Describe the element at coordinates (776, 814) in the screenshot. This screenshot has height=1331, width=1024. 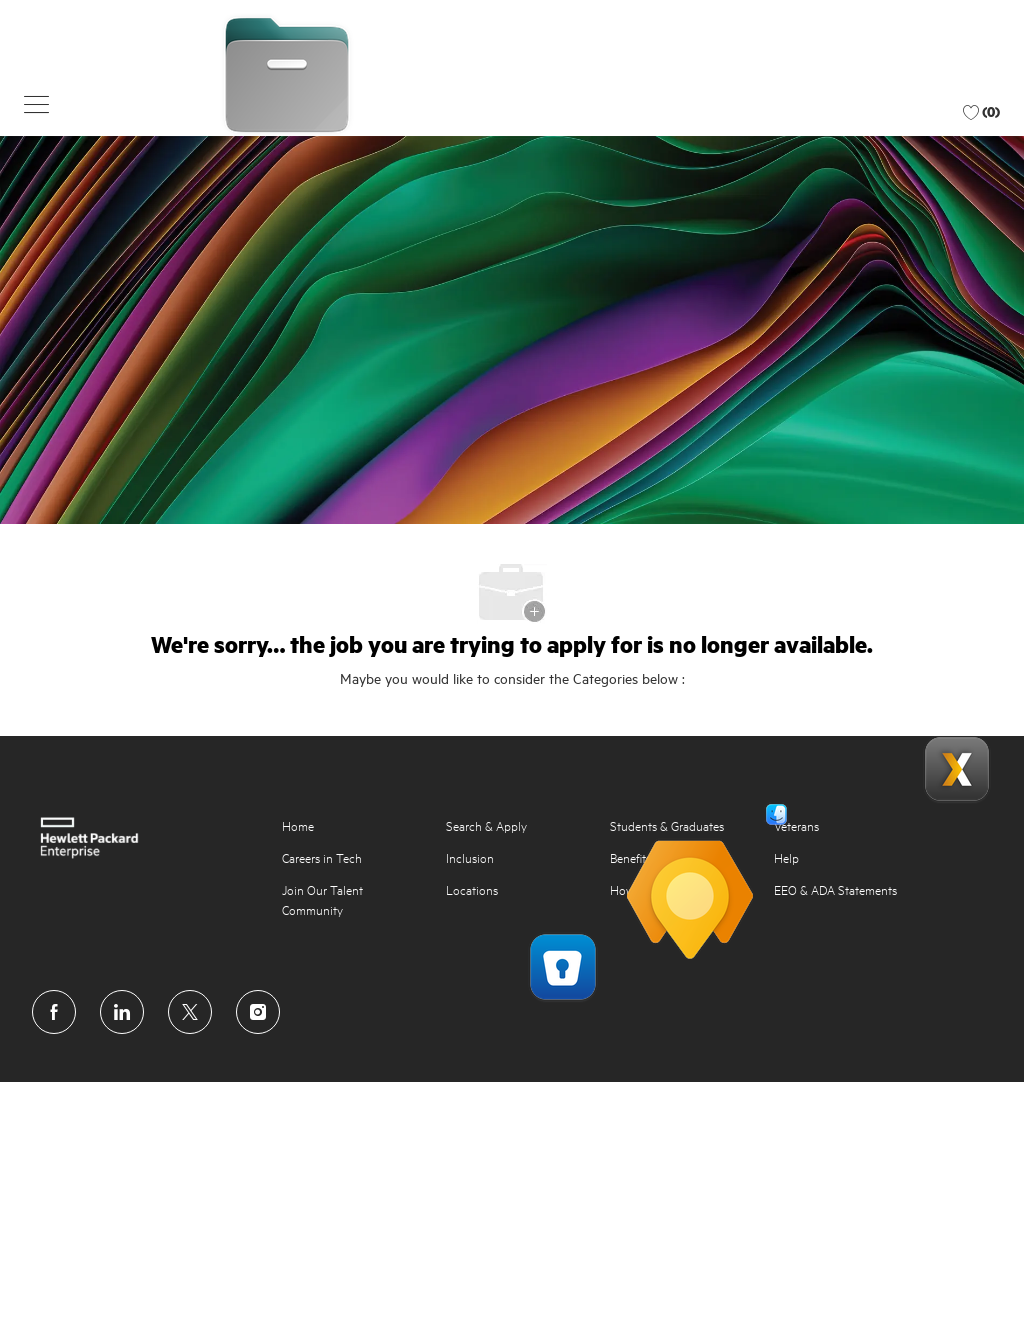
I see `open Finder to browse files and folders` at that location.